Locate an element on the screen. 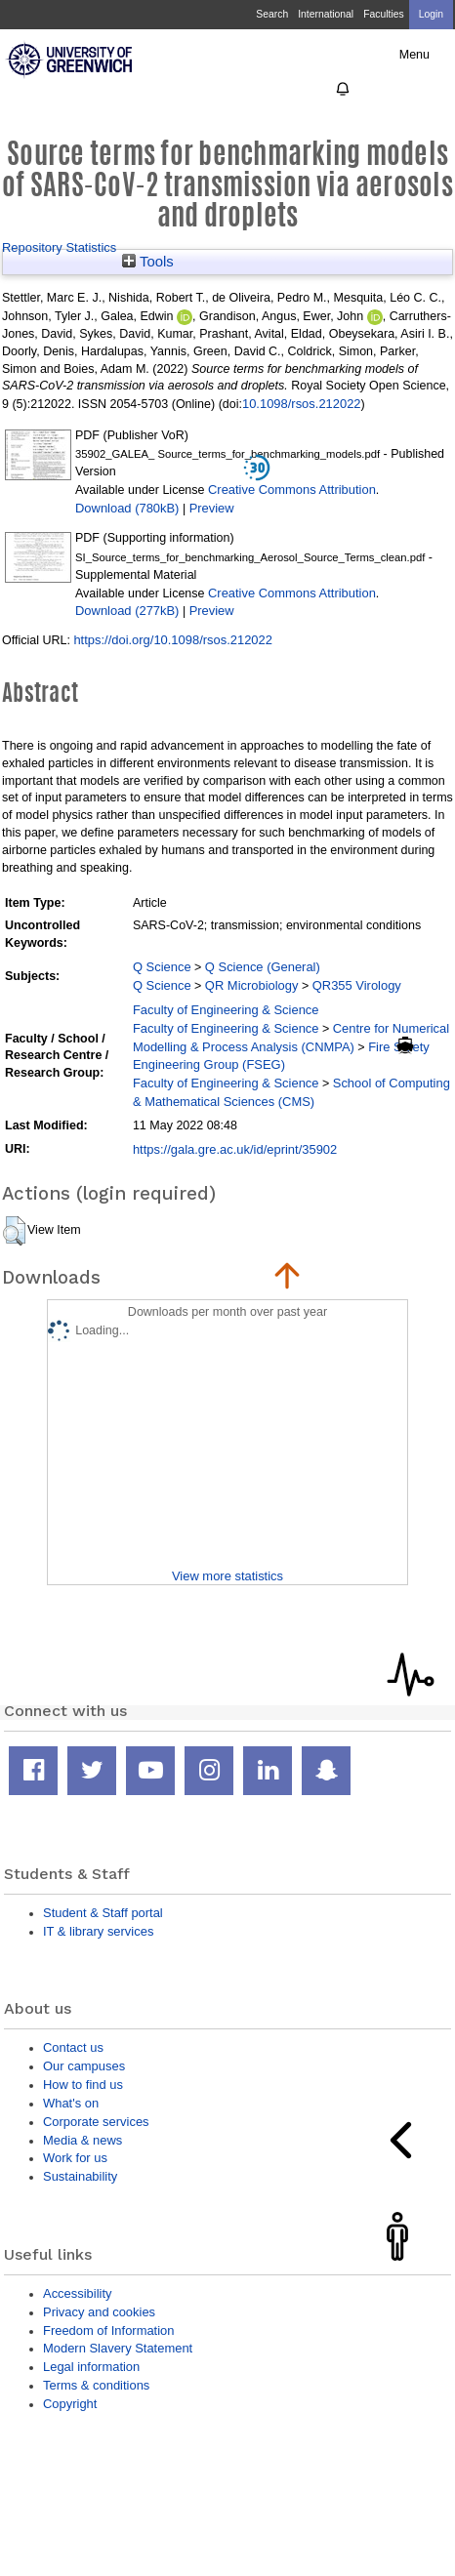 This screenshot has width=455, height=2576. go back to the previous screen is located at coordinates (400, 2140).